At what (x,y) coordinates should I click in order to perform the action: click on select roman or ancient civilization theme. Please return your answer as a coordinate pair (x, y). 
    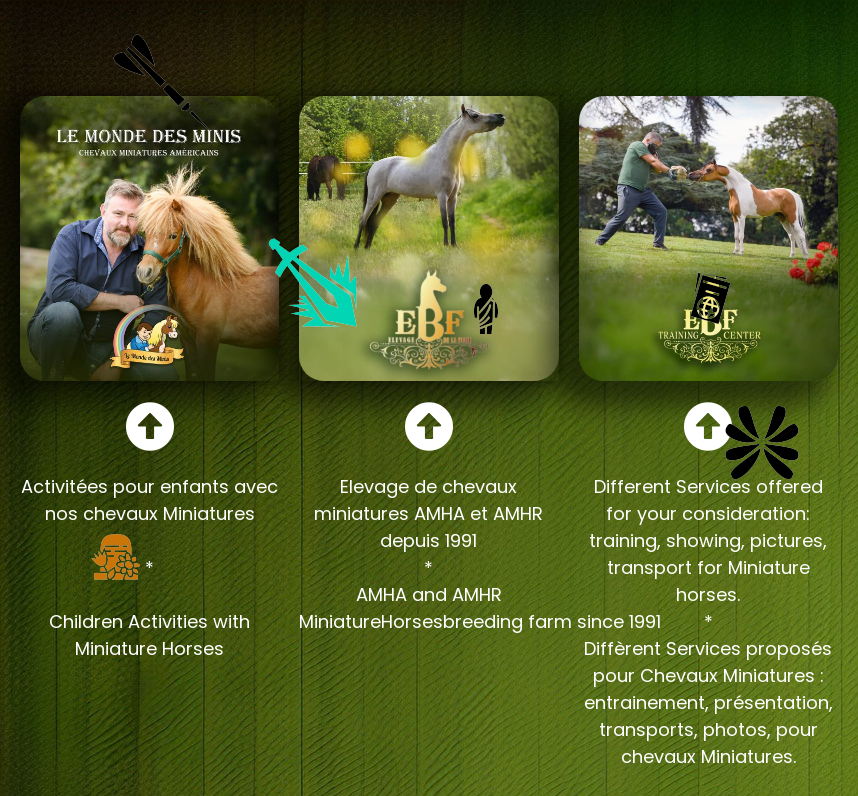
    Looking at the image, I should click on (486, 309).